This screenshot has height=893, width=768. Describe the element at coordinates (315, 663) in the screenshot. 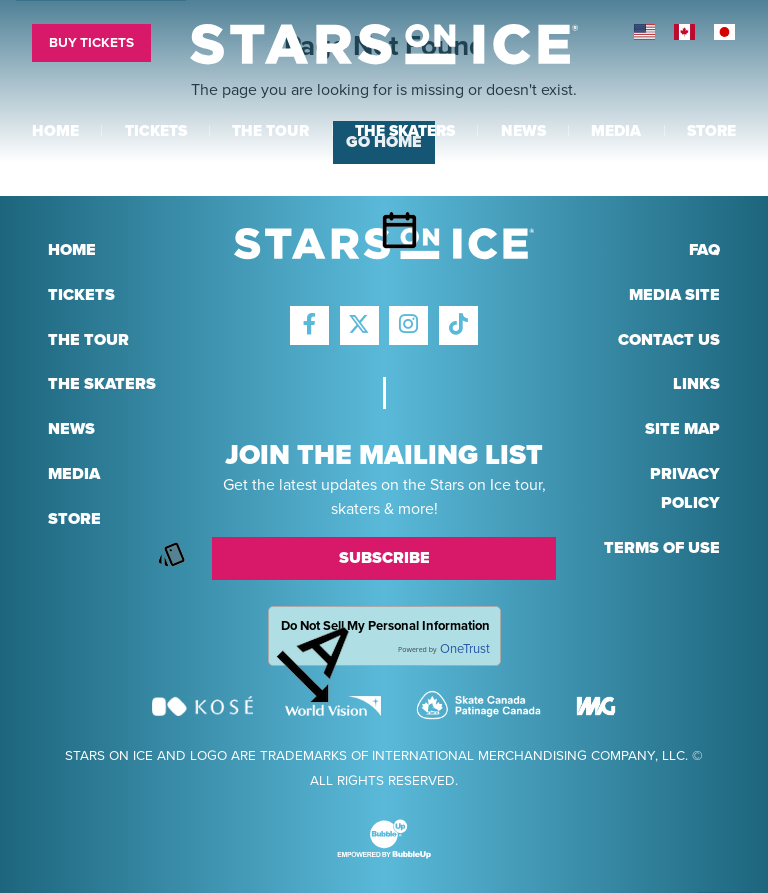

I see `rotate text at a downward angle` at that location.